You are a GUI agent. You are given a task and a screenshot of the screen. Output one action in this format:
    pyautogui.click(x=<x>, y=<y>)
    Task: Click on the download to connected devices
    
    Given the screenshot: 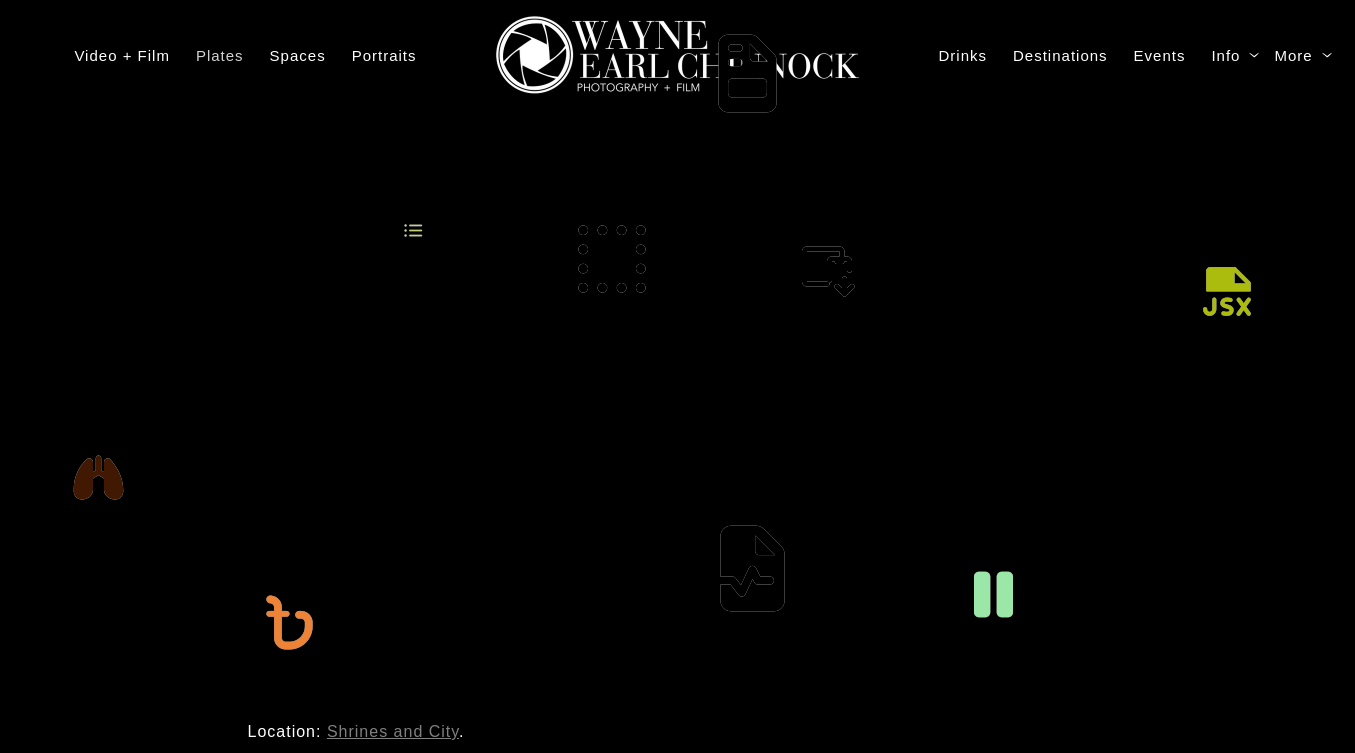 What is the action you would take?
    pyautogui.click(x=827, y=269)
    